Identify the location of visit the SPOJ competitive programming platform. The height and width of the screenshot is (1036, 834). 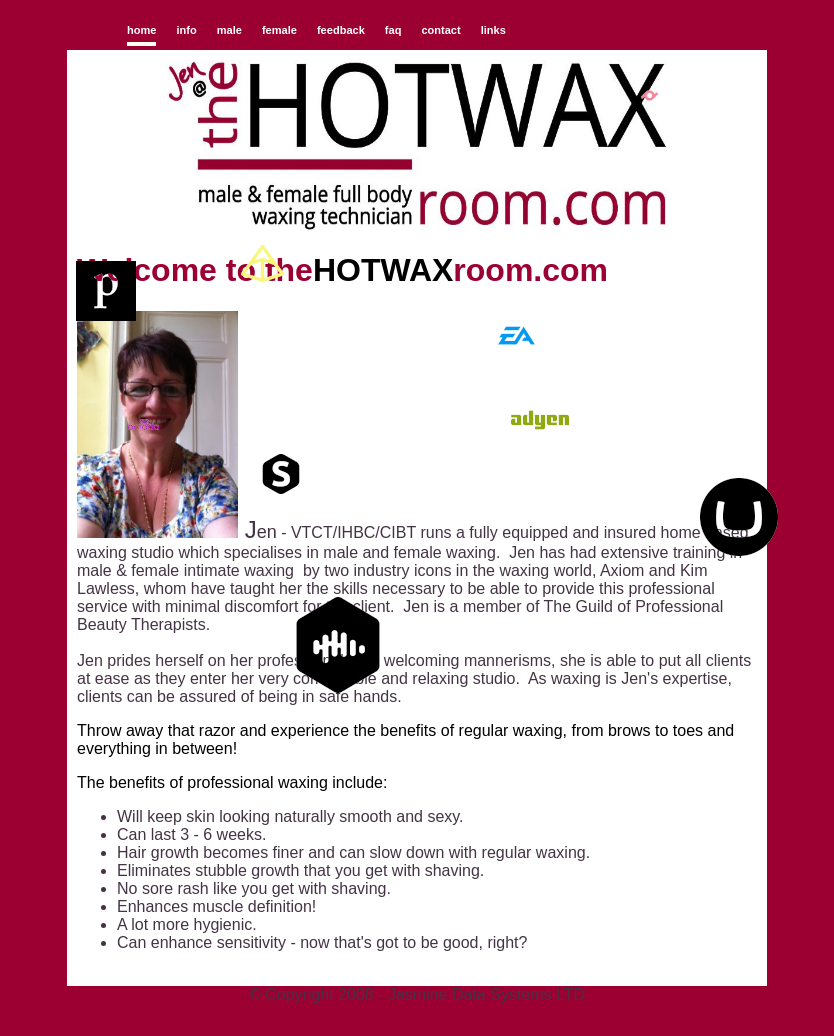
(281, 474).